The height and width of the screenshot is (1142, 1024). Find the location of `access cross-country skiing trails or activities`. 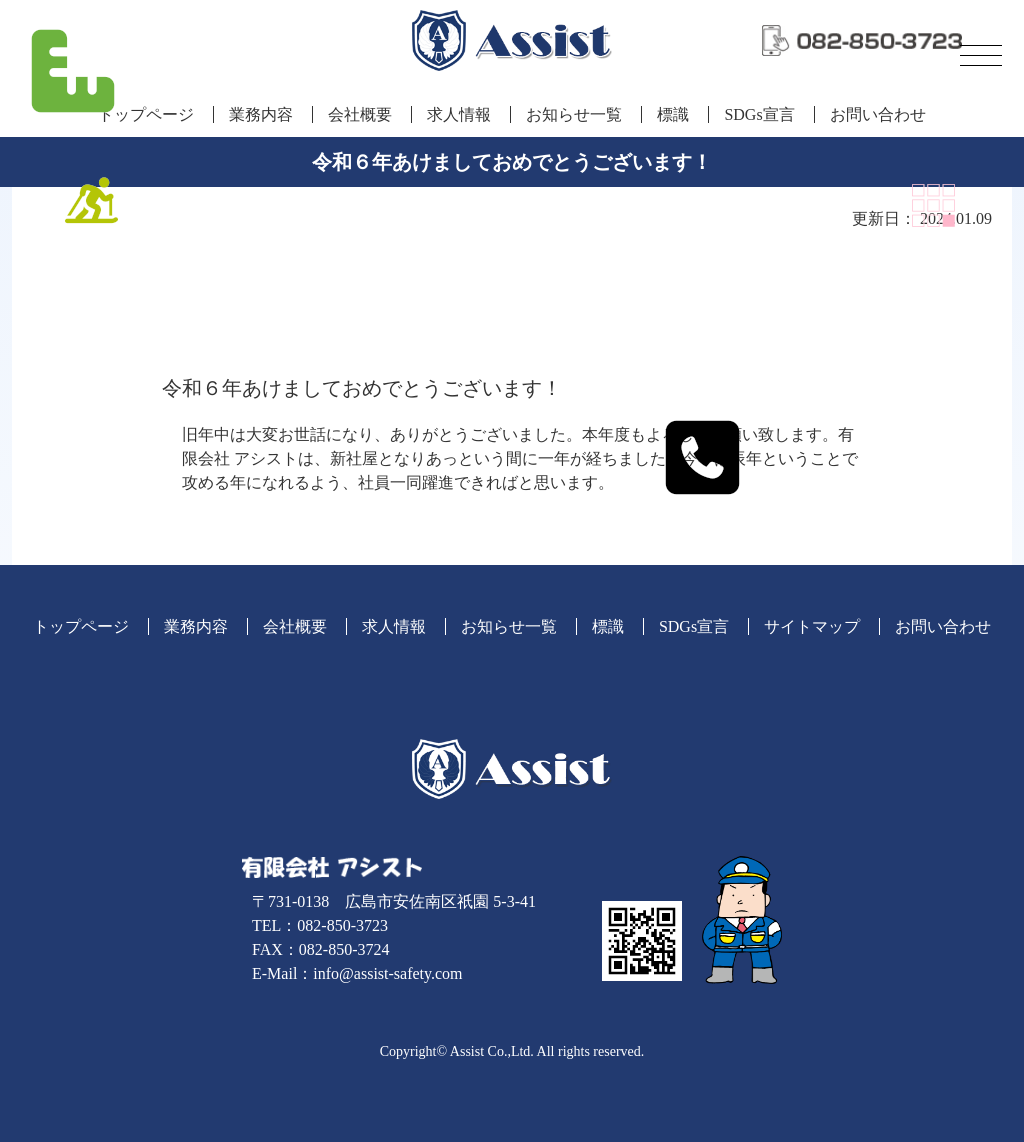

access cross-country skiing trails or activities is located at coordinates (91, 199).